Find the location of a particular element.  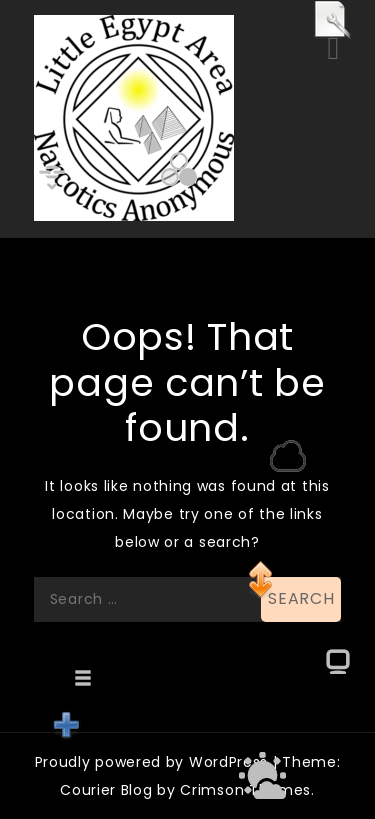

insert a hyperlink into text or document is located at coordinates (52, 177).